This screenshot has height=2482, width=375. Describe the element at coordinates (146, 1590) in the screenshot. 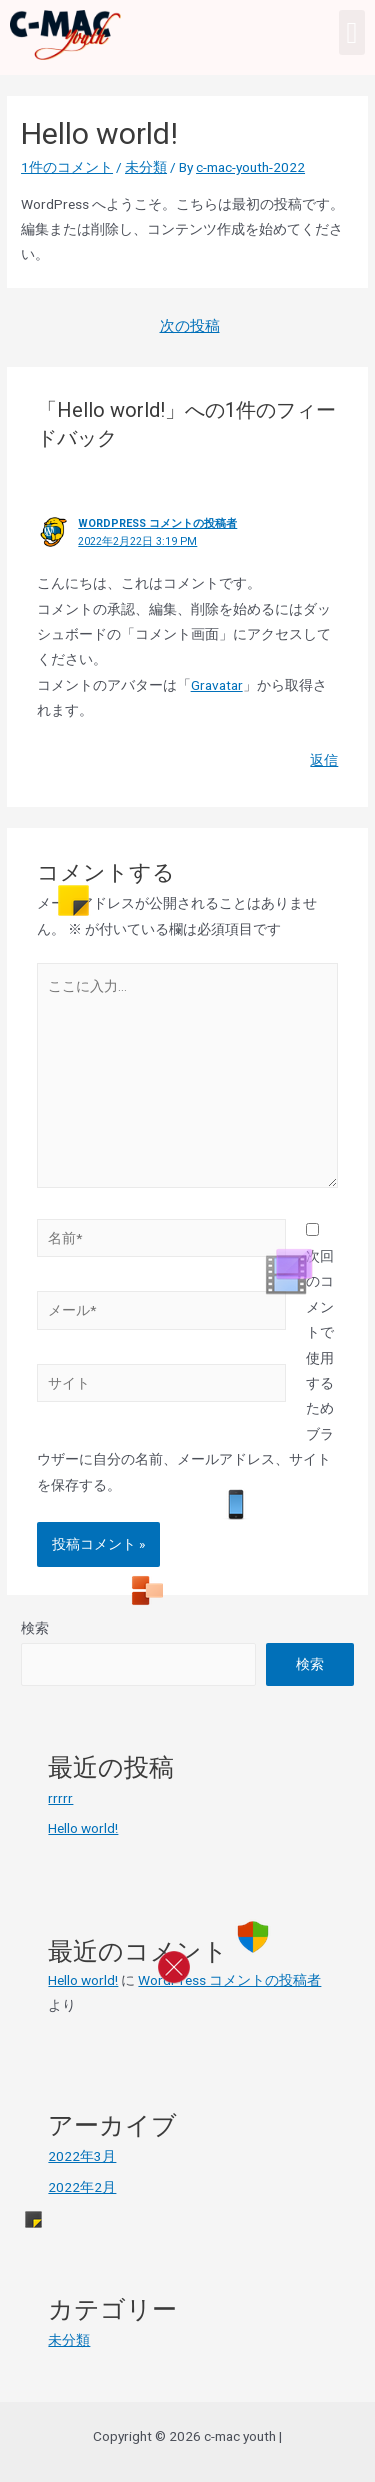

I see `open microsoft power automate` at that location.